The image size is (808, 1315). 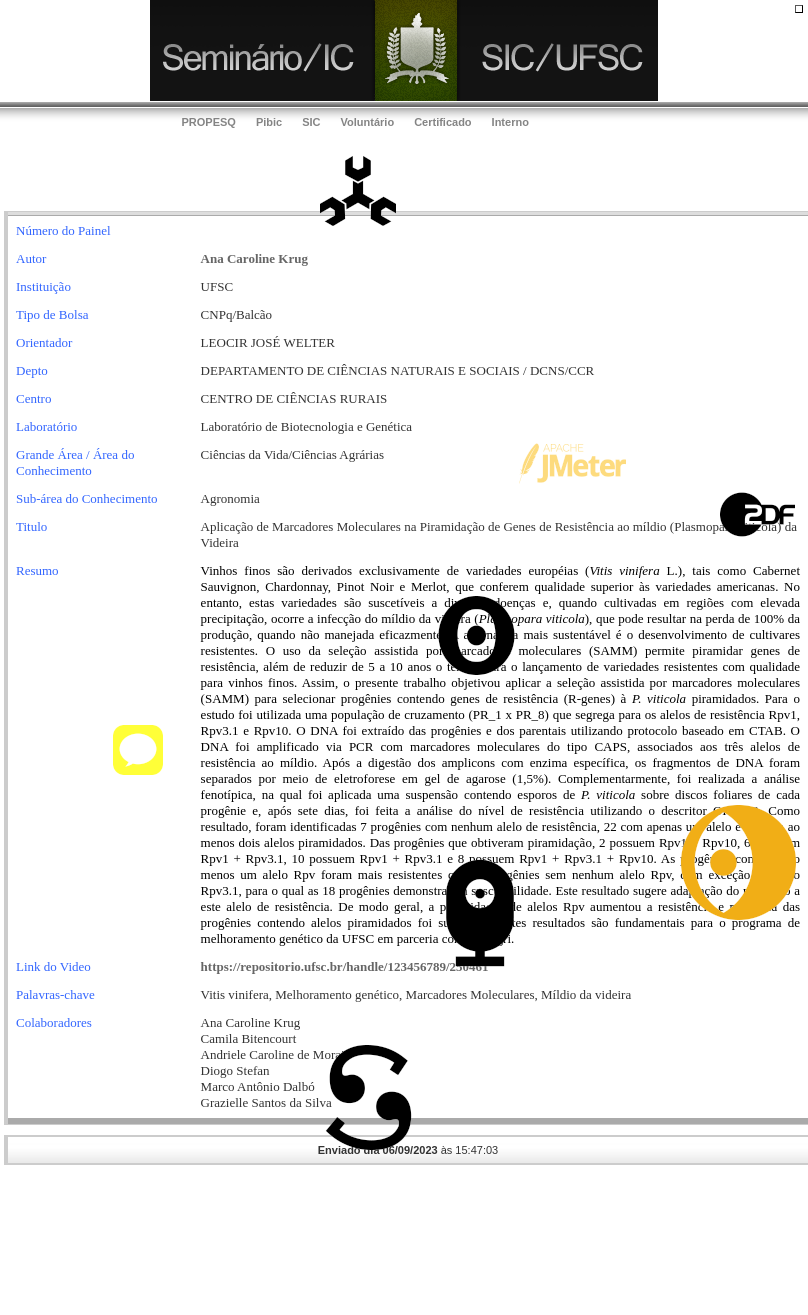 What do you see at coordinates (358, 191) in the screenshot?
I see `google cloud spanner database service logo` at bounding box center [358, 191].